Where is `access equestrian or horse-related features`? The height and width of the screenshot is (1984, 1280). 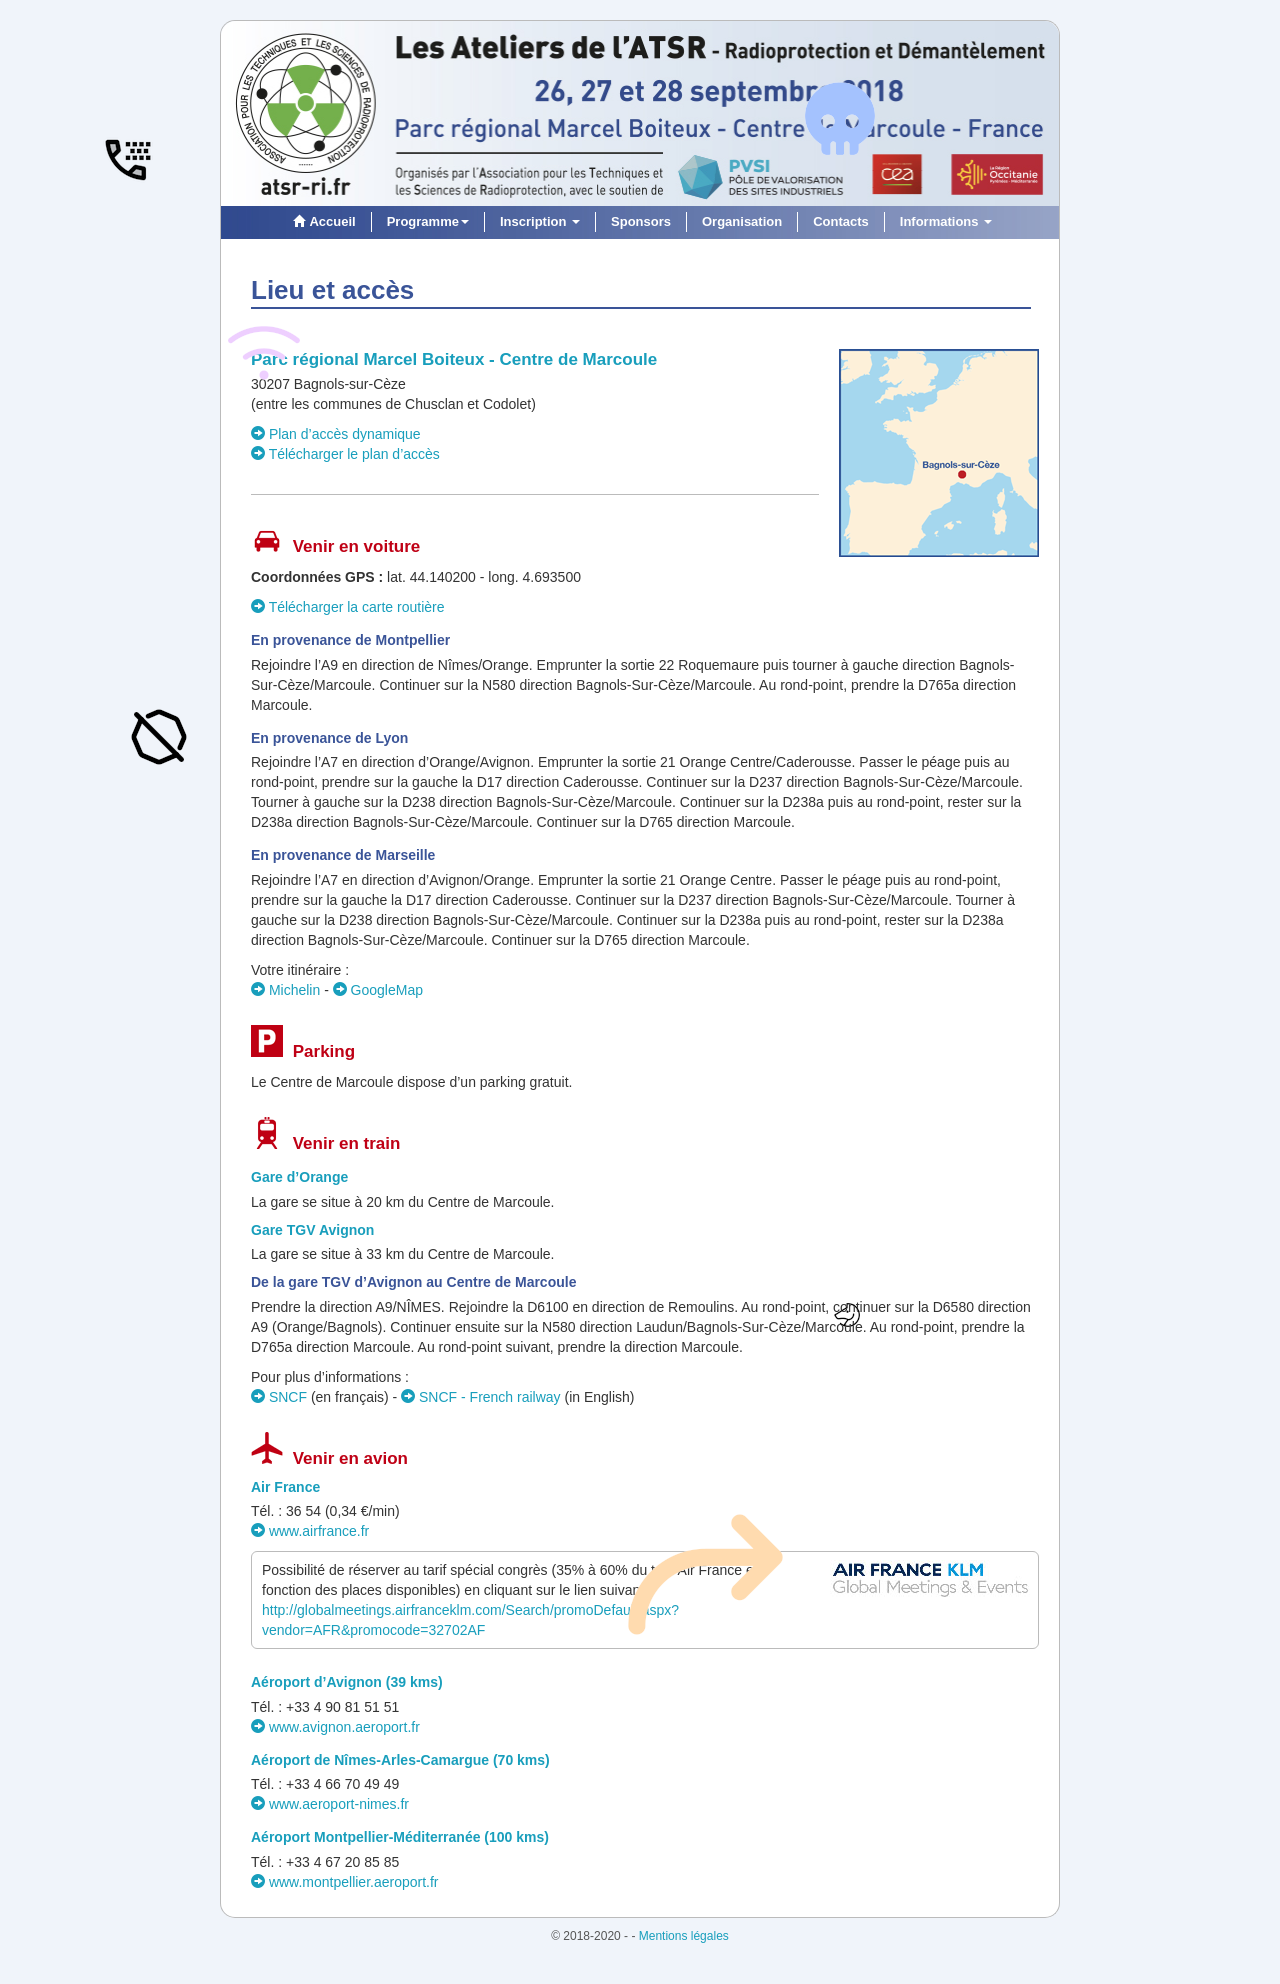
access equestrian or horse-related features is located at coordinates (848, 1315).